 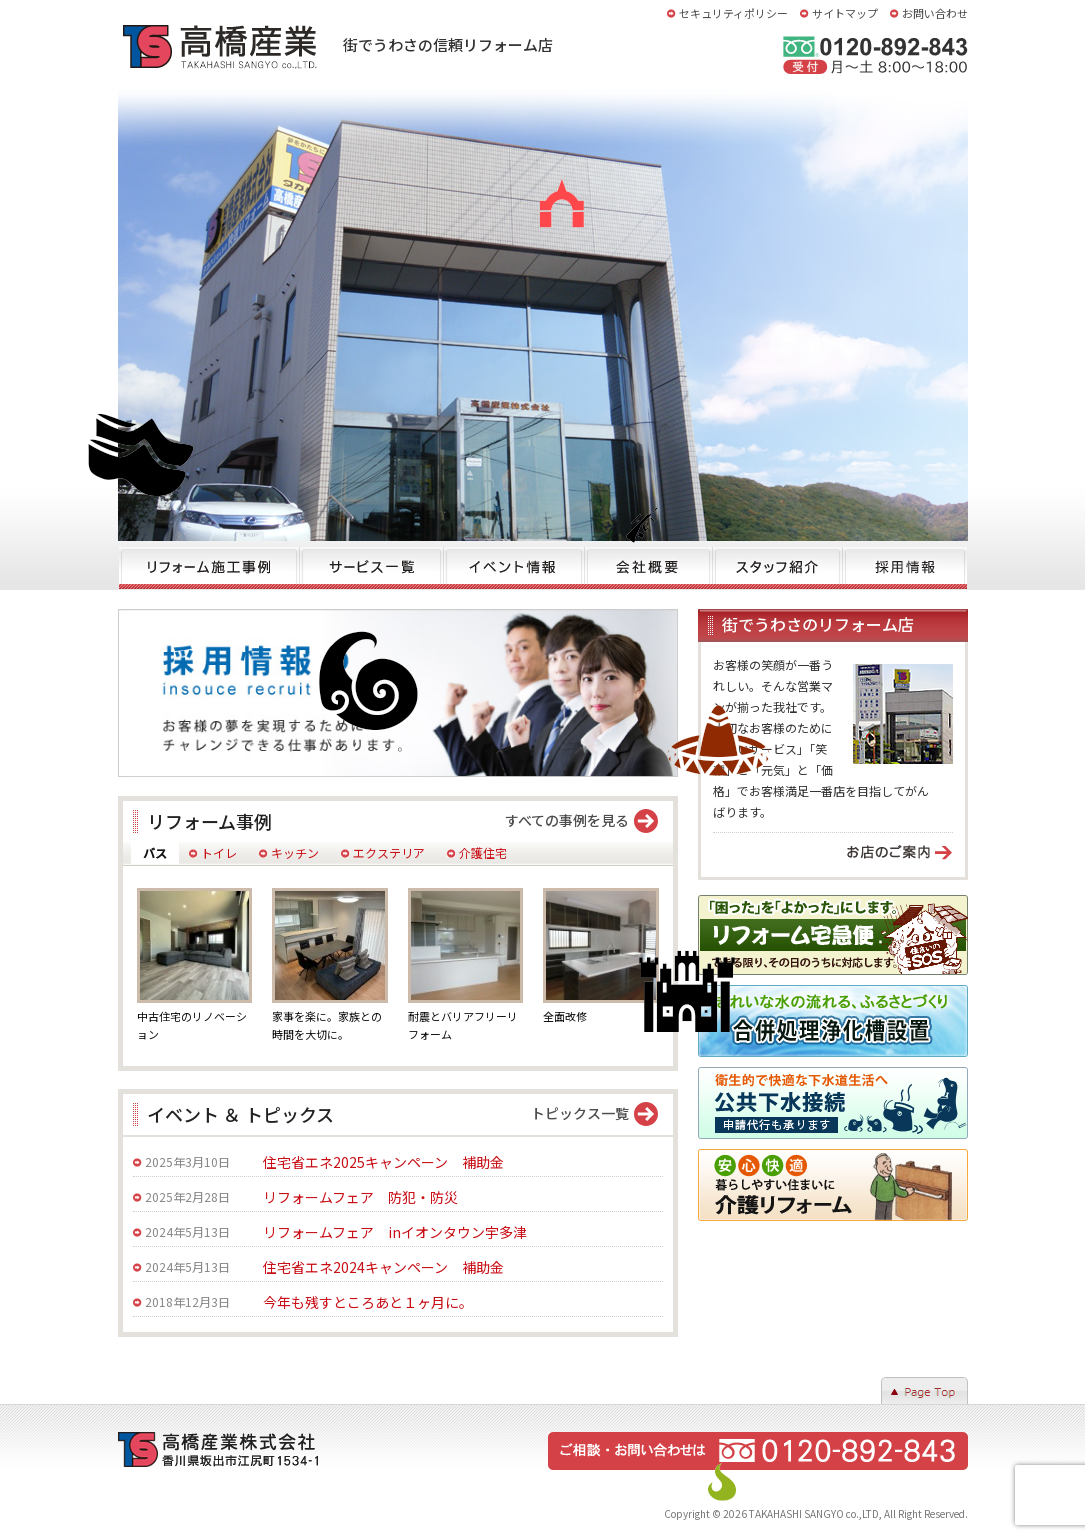 I want to click on select assault rifle weapon, so click(x=642, y=525).